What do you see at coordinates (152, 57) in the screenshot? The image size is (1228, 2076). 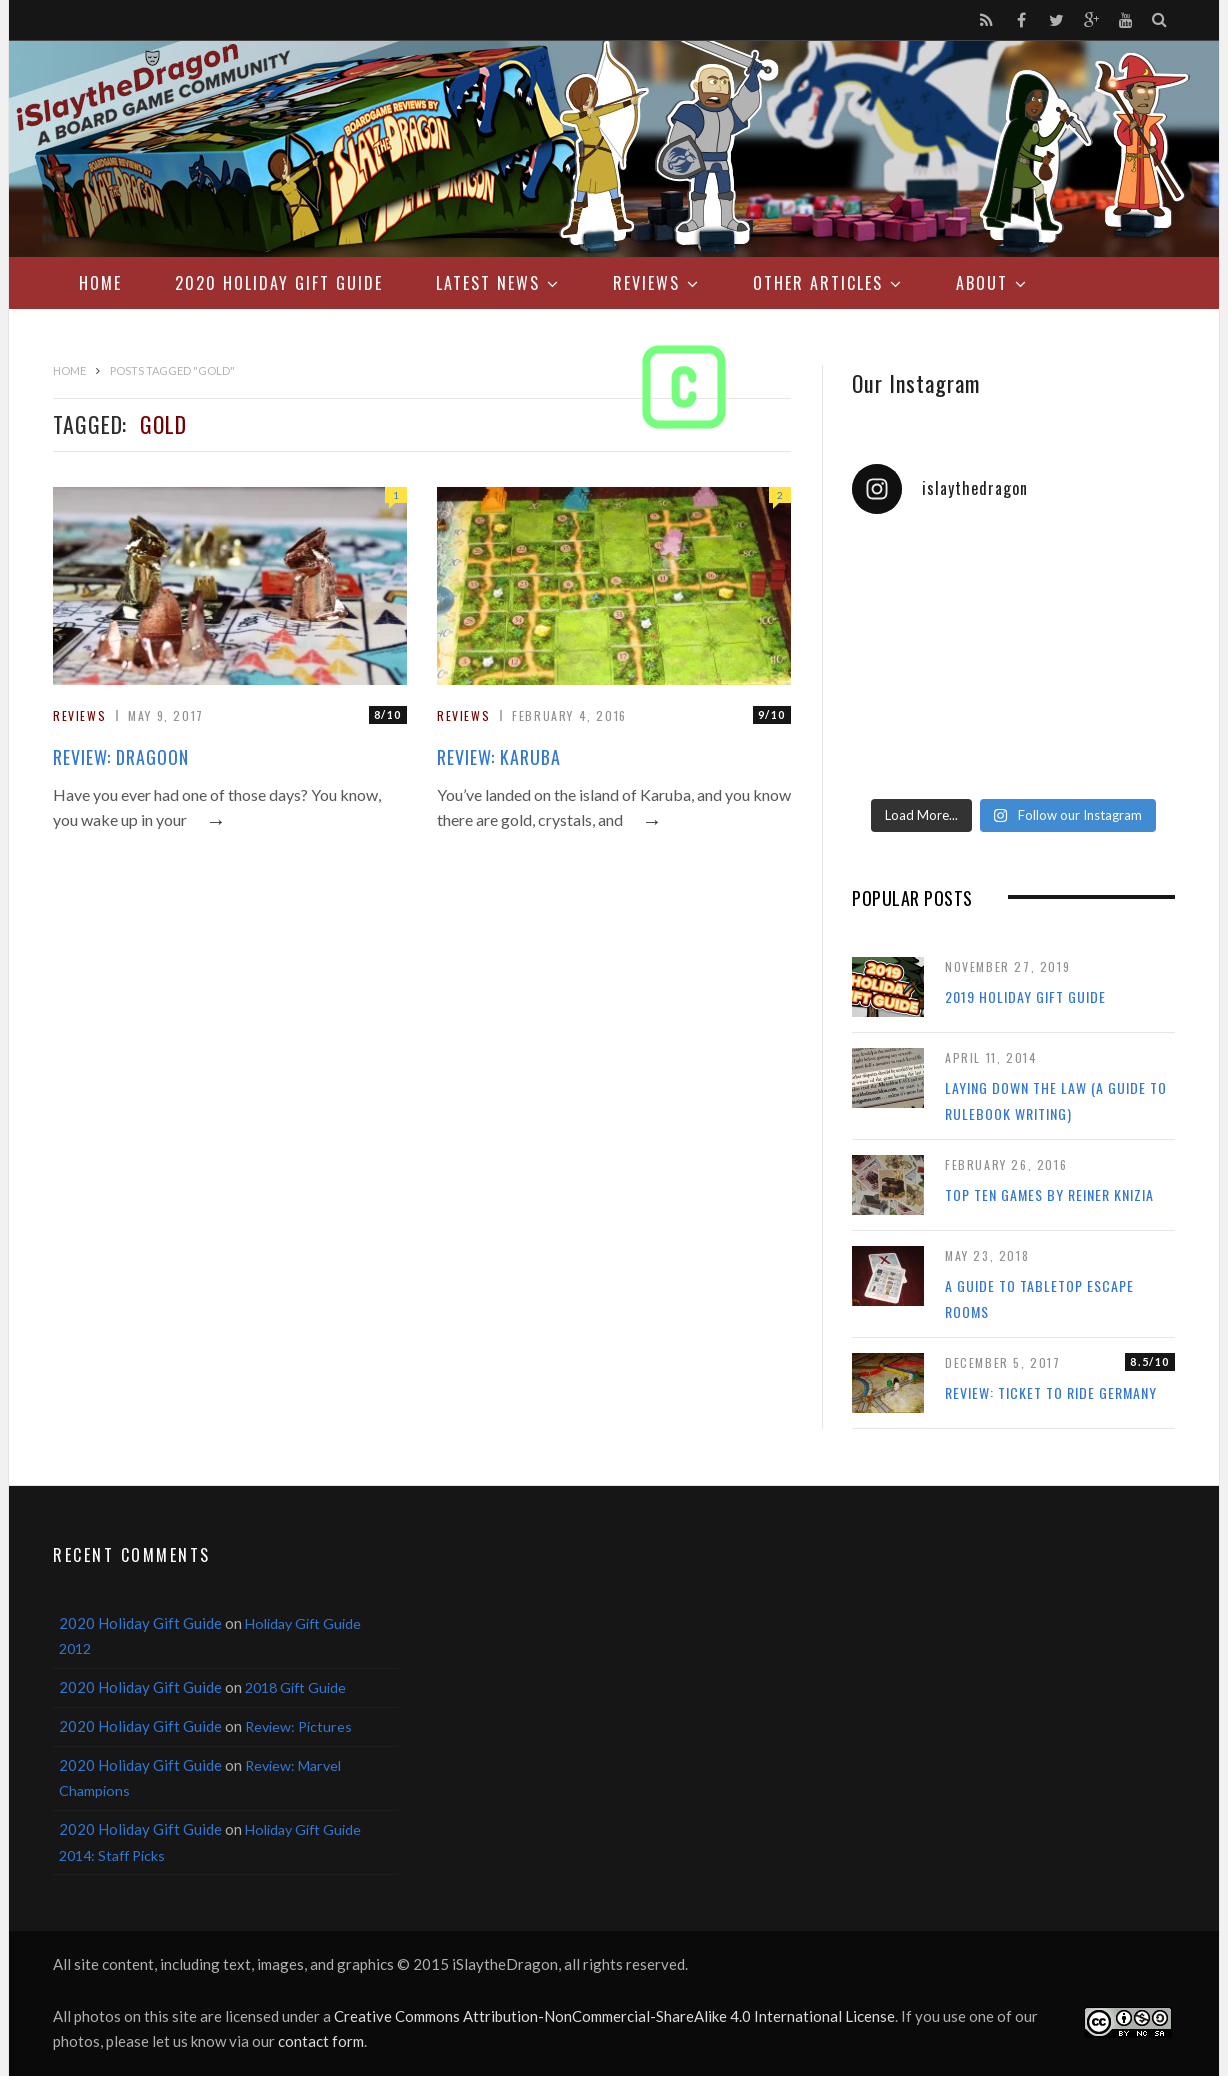 I see `indicates a sad or negative mood/emotion` at bounding box center [152, 57].